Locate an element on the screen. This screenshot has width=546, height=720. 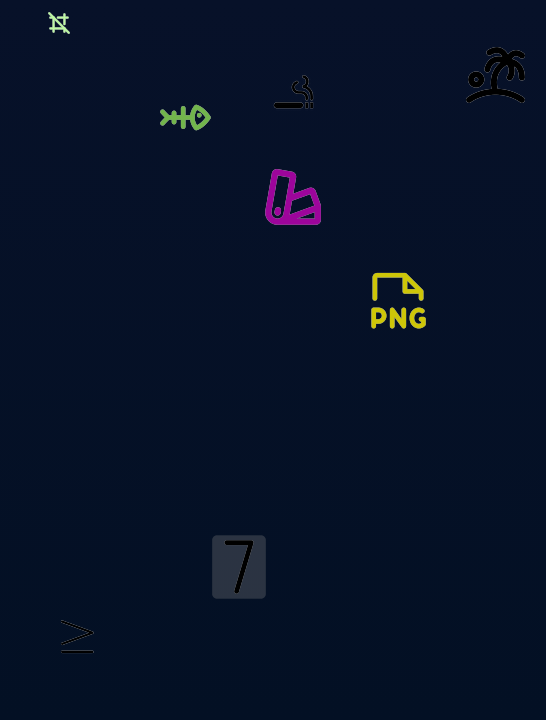
indicates item number seven in a list or sequence is located at coordinates (239, 567).